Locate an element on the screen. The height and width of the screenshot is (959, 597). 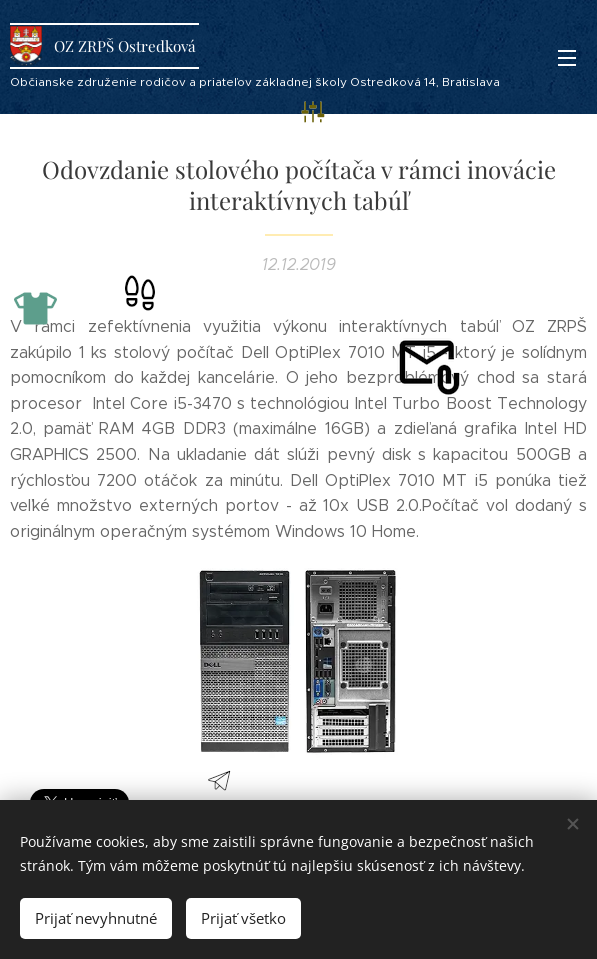
attach a file to an email is located at coordinates (429, 367).